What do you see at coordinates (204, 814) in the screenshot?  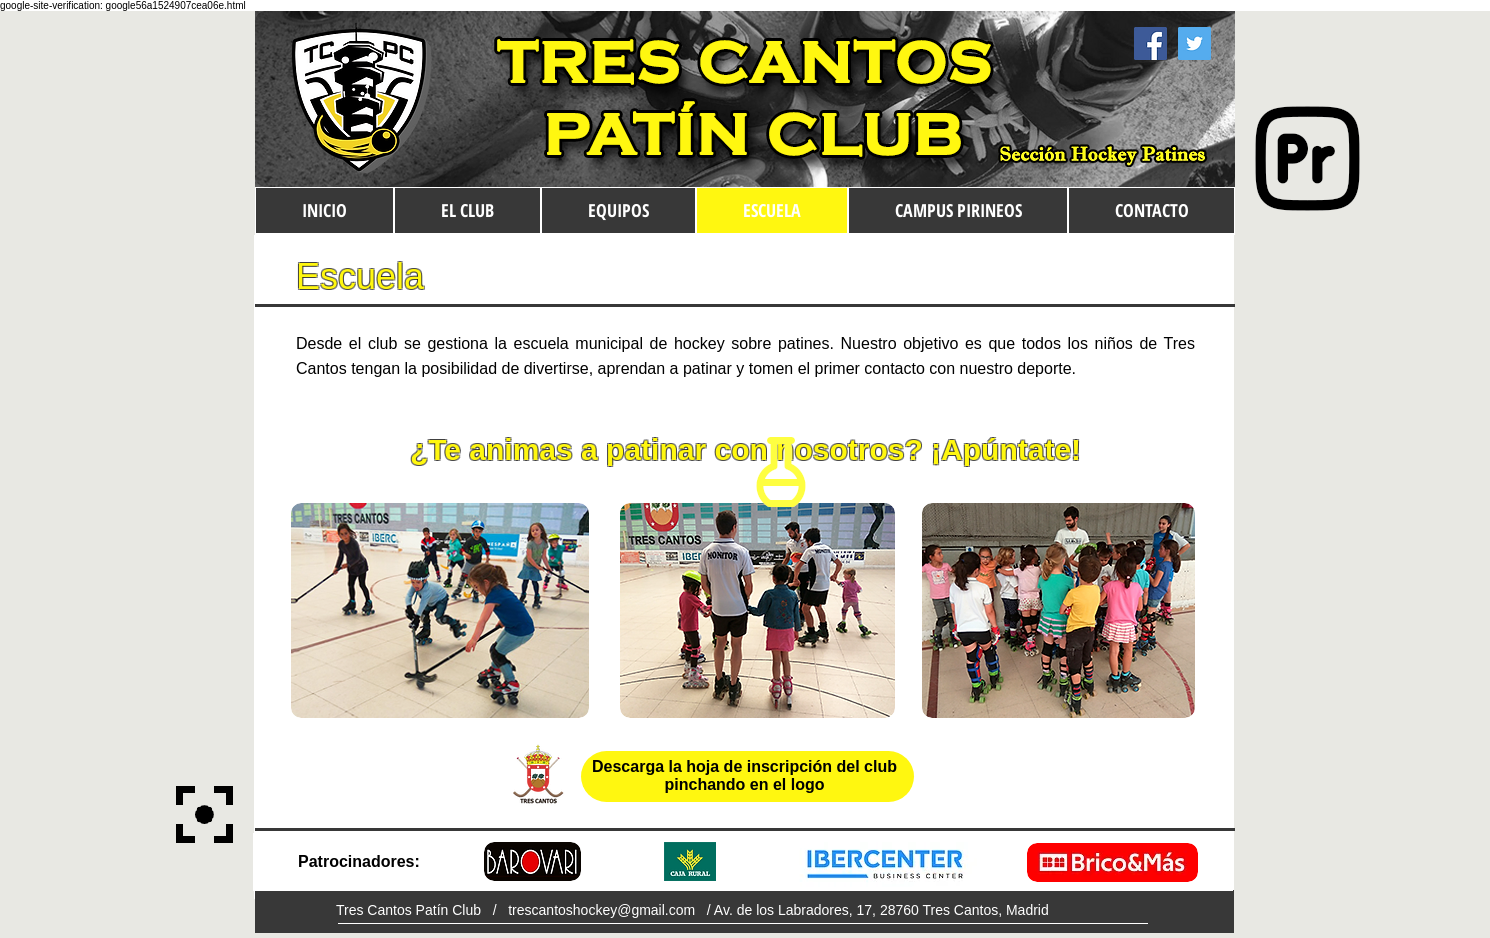 I see `center focus on the camera viewfinder` at bounding box center [204, 814].